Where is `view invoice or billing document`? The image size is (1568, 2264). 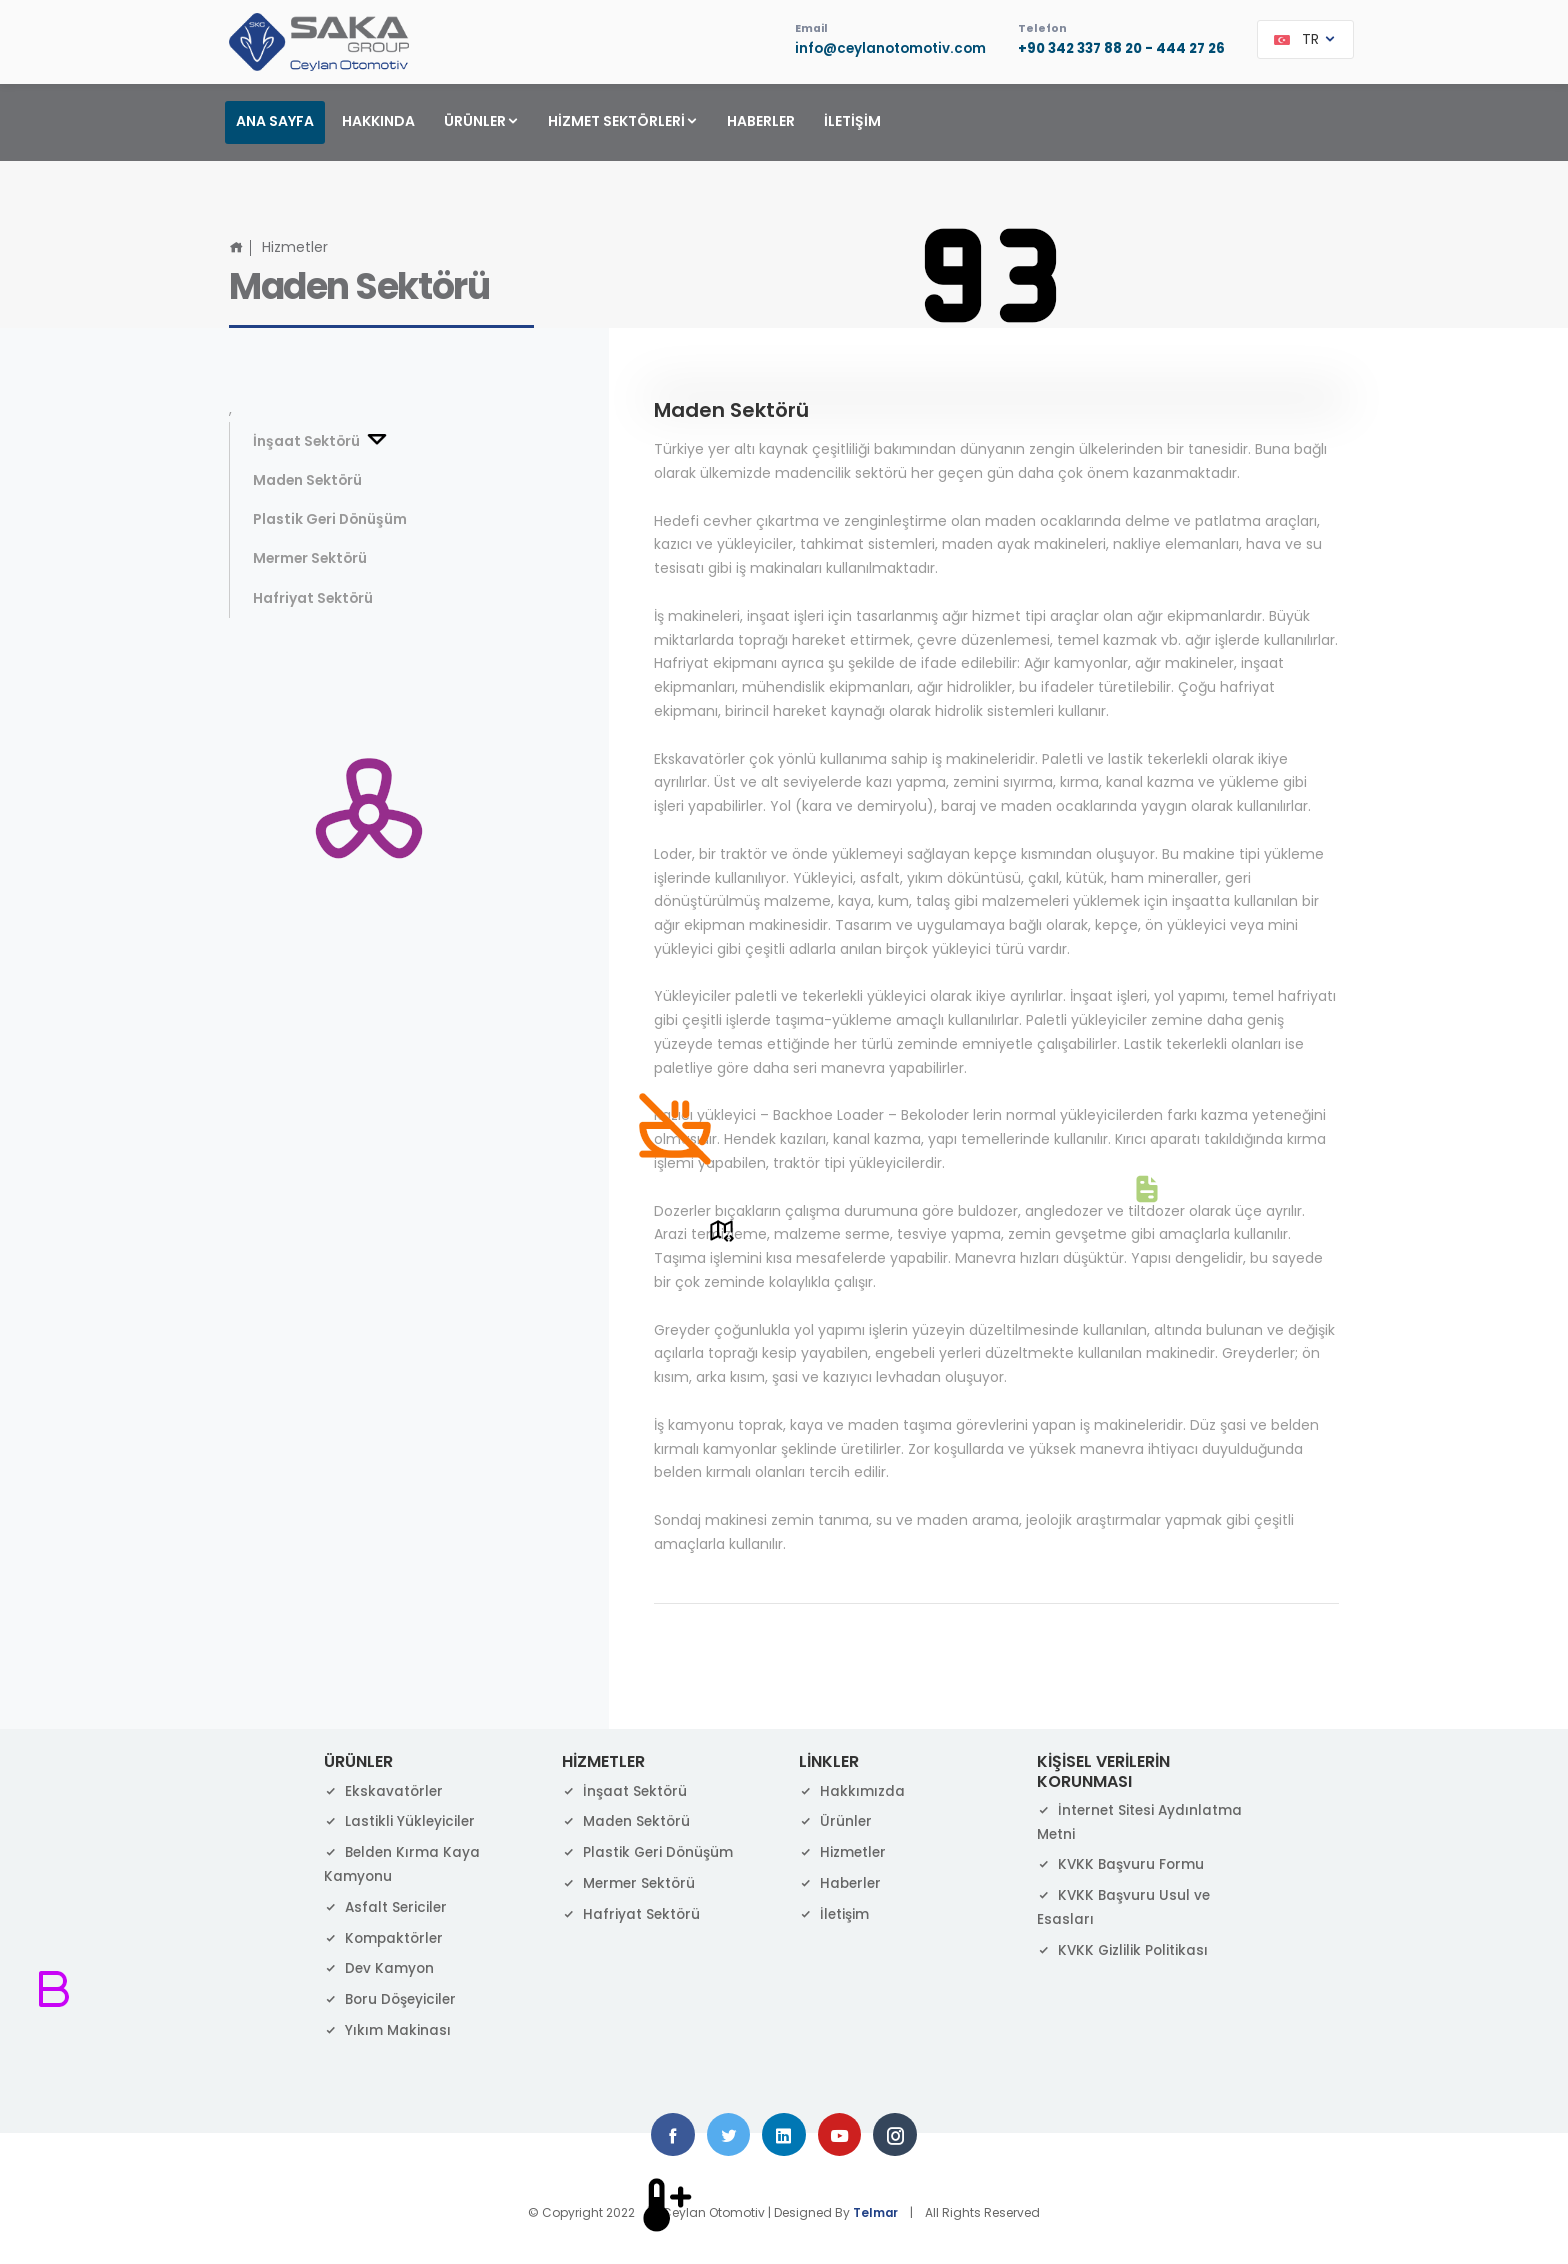 view invoice or billing document is located at coordinates (1147, 1189).